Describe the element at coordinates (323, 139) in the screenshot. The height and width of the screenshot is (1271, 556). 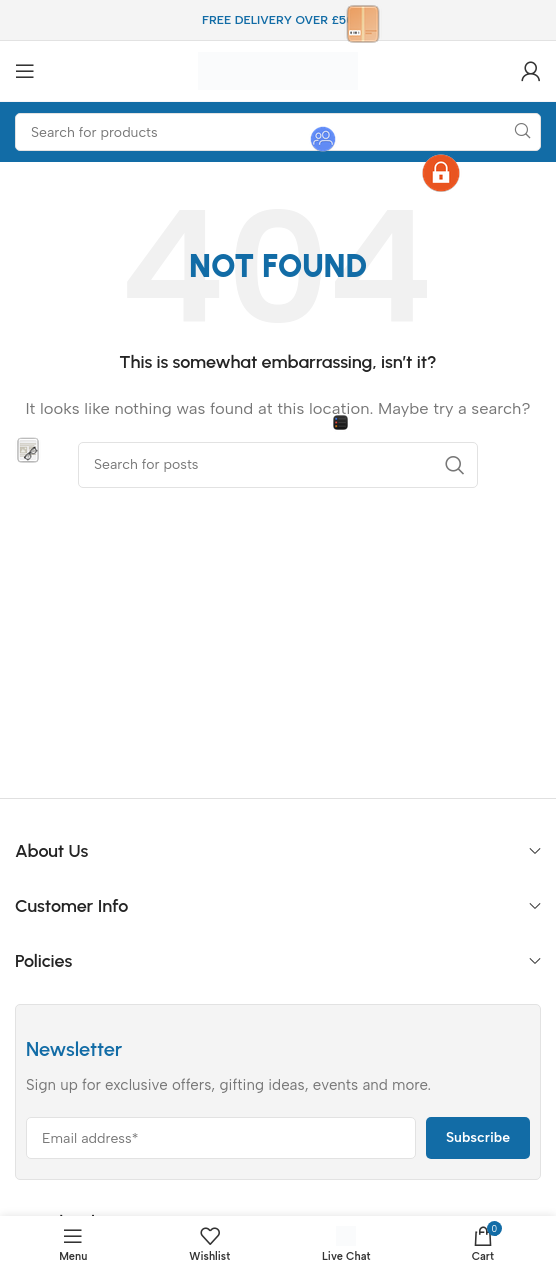
I see `manage user accounts and settings` at that location.